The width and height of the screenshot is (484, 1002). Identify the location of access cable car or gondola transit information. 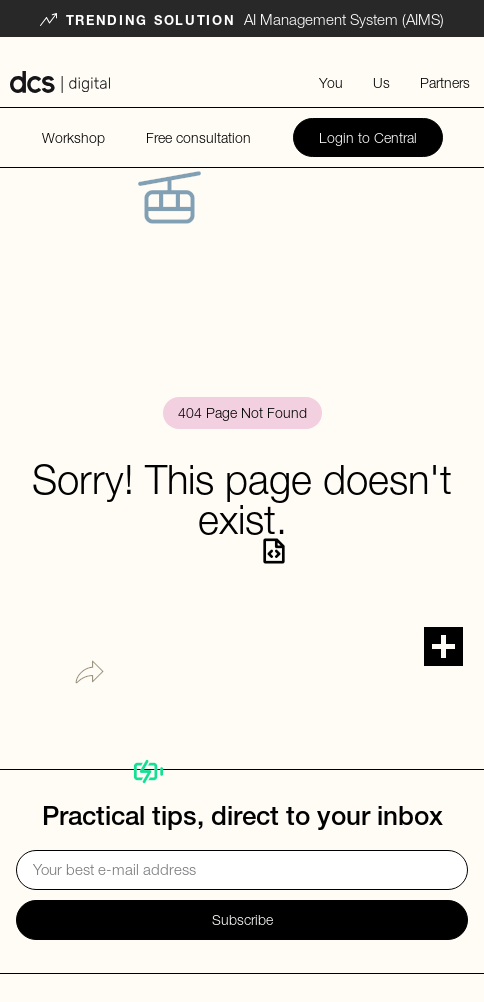
(169, 198).